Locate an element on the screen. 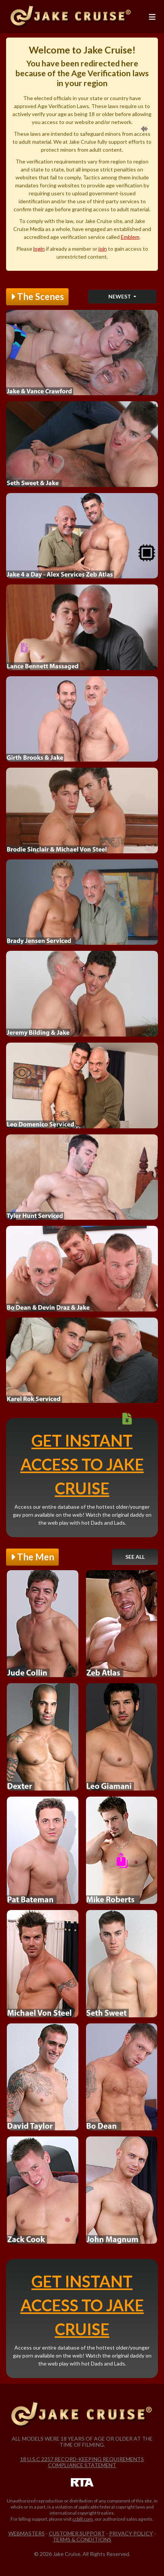 The height and width of the screenshot is (2576, 164). audio playback or sound visualization is located at coordinates (144, 129).